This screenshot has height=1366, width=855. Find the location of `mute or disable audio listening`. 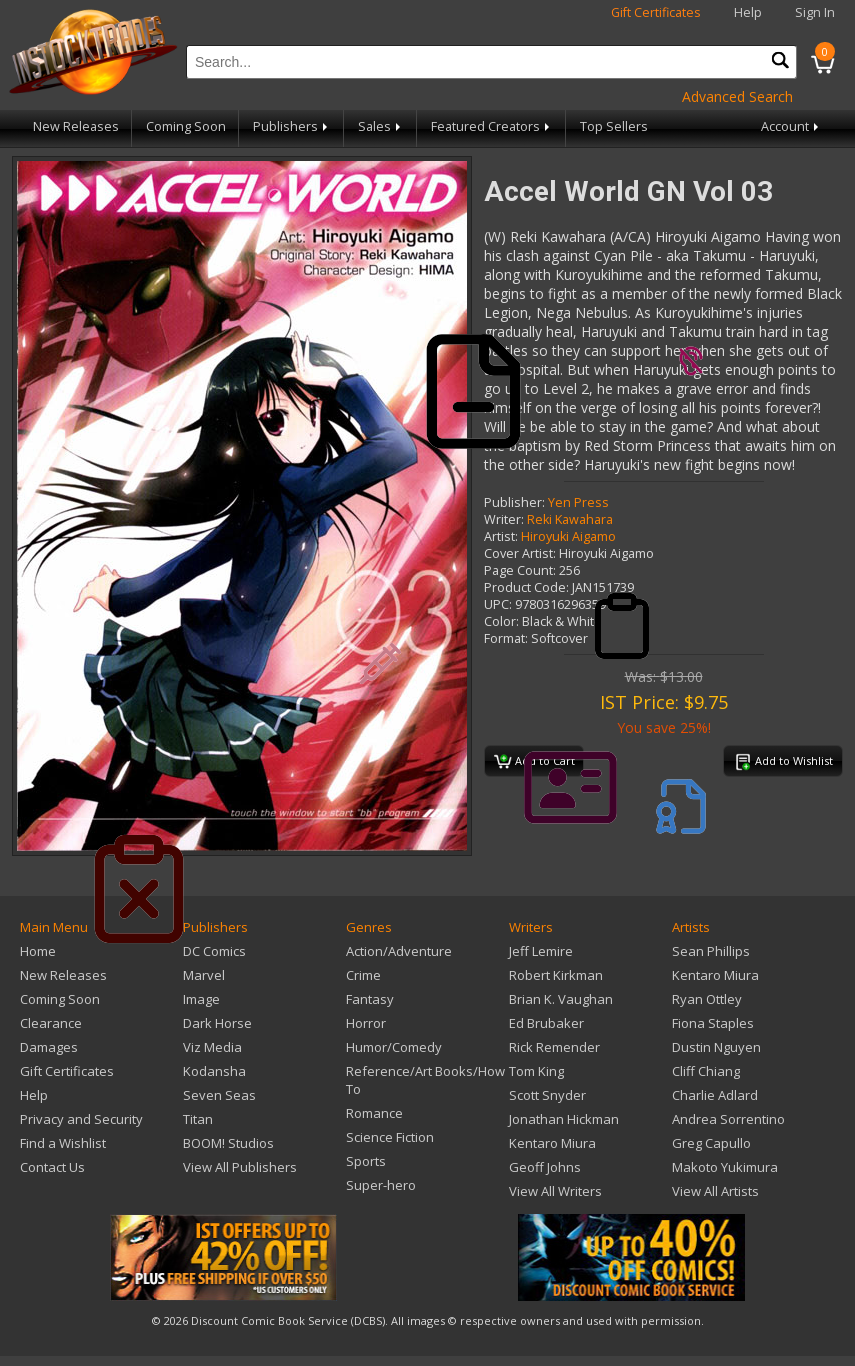

mute or disable audio listening is located at coordinates (691, 361).